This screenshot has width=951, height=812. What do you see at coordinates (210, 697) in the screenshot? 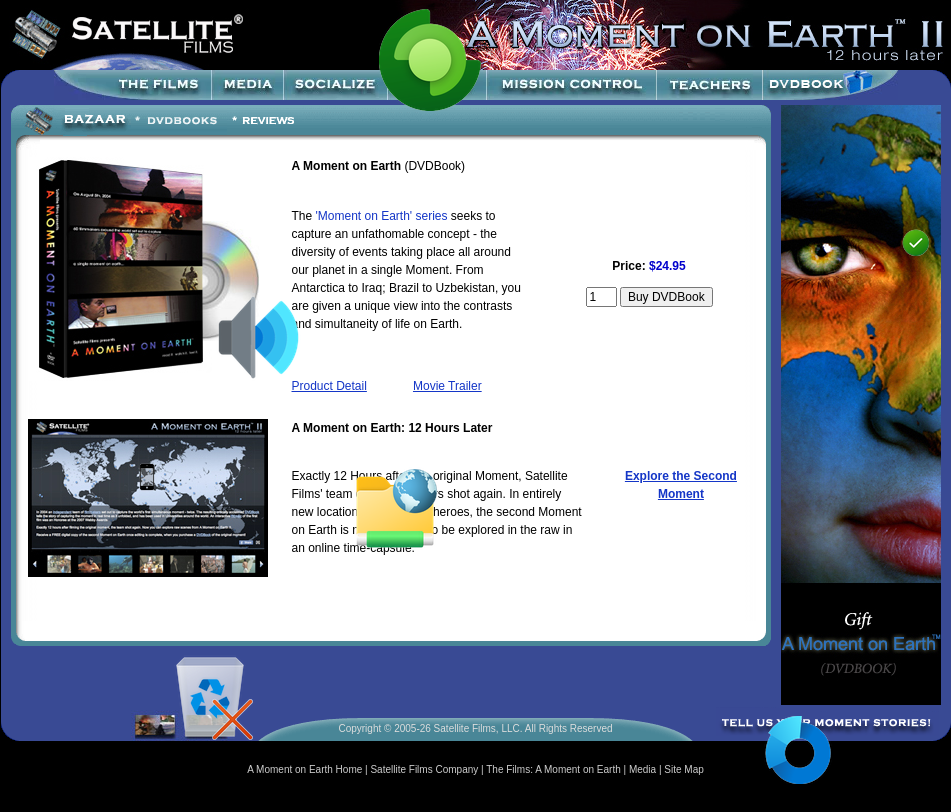
I see `empty recycle bin with no items to restore` at bounding box center [210, 697].